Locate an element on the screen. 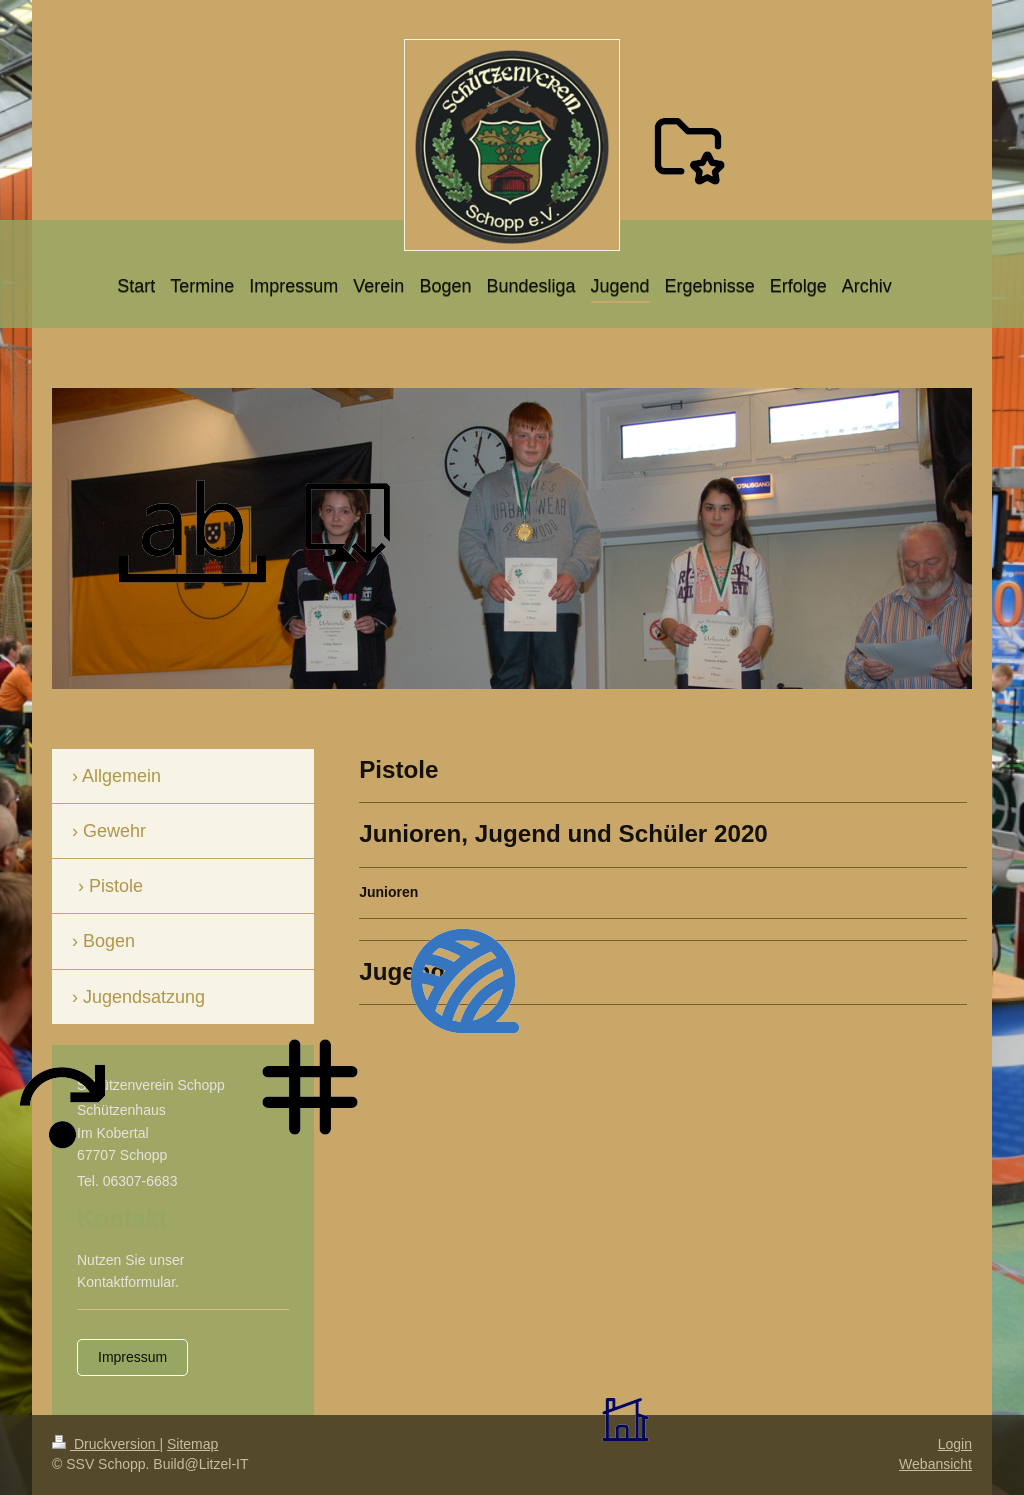  view hashtags or tagged content is located at coordinates (310, 1087).